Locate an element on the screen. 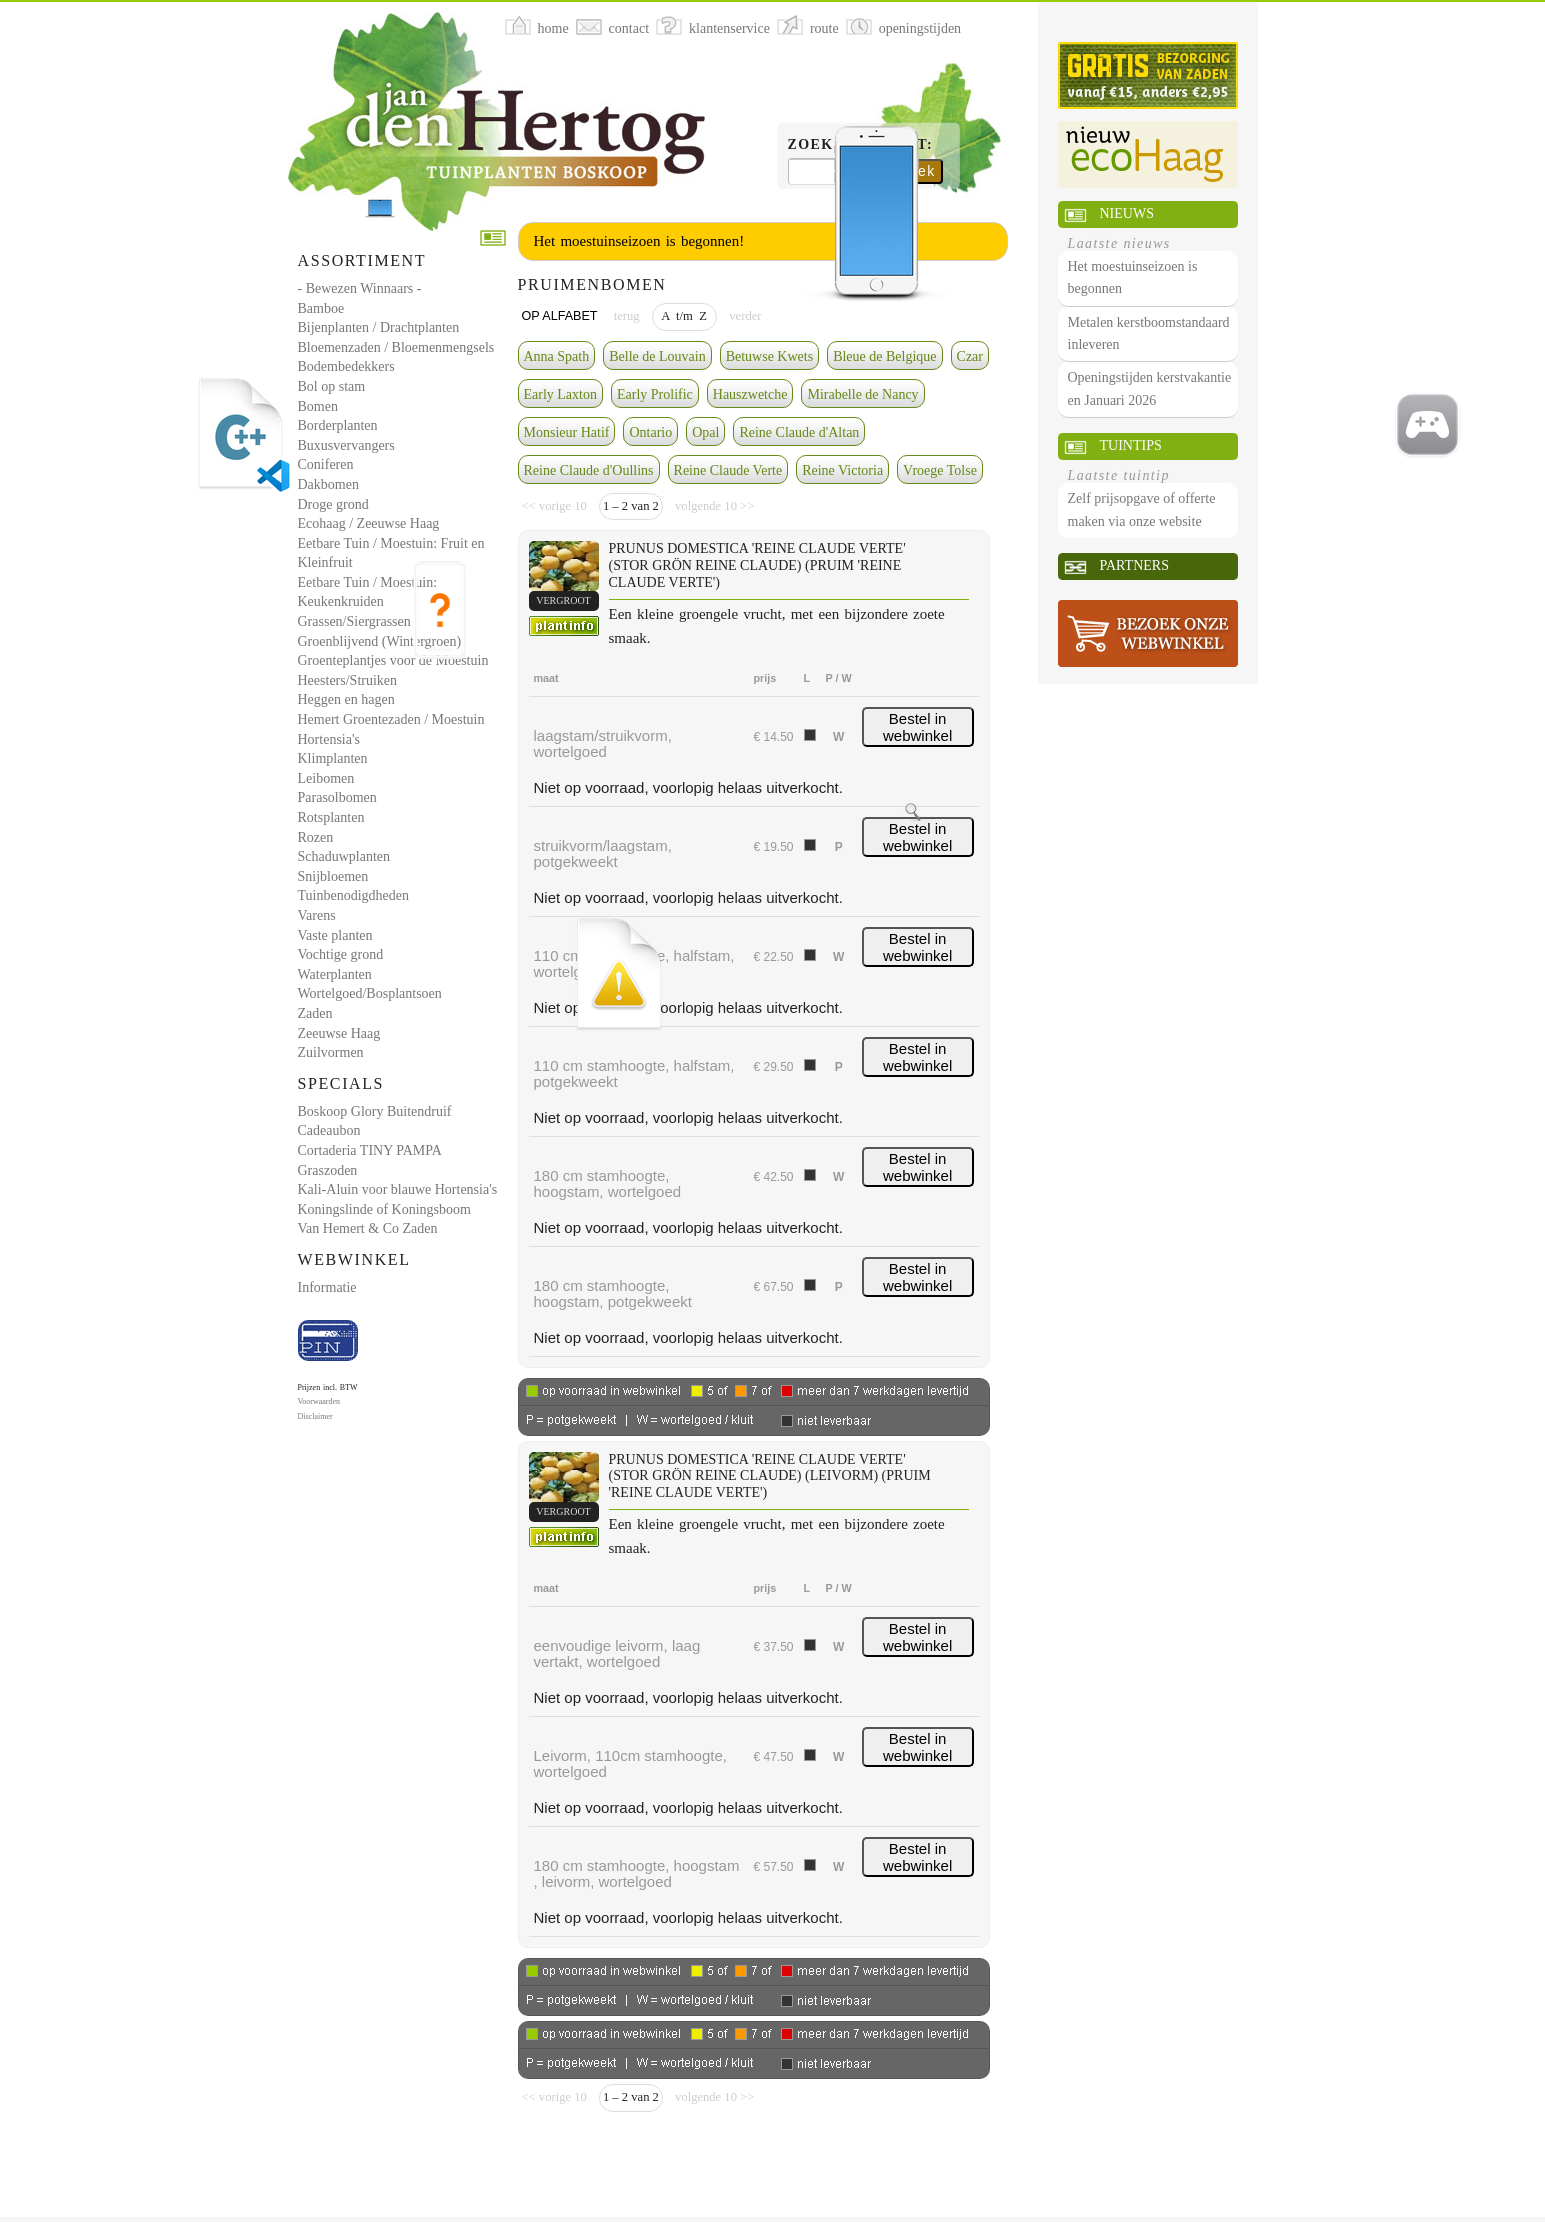  report a problem or issue with a file is located at coordinates (619, 976).